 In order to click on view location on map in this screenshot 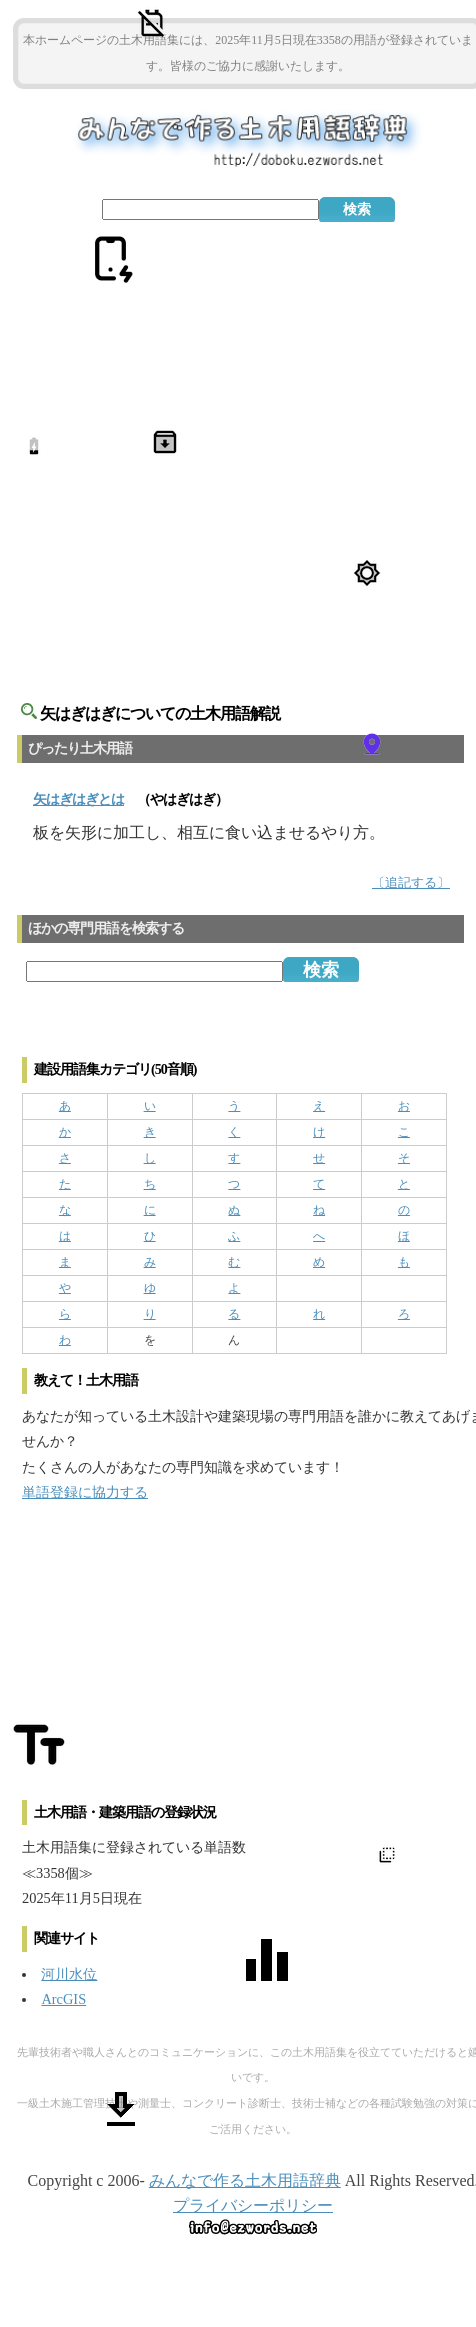, I will do `click(372, 744)`.